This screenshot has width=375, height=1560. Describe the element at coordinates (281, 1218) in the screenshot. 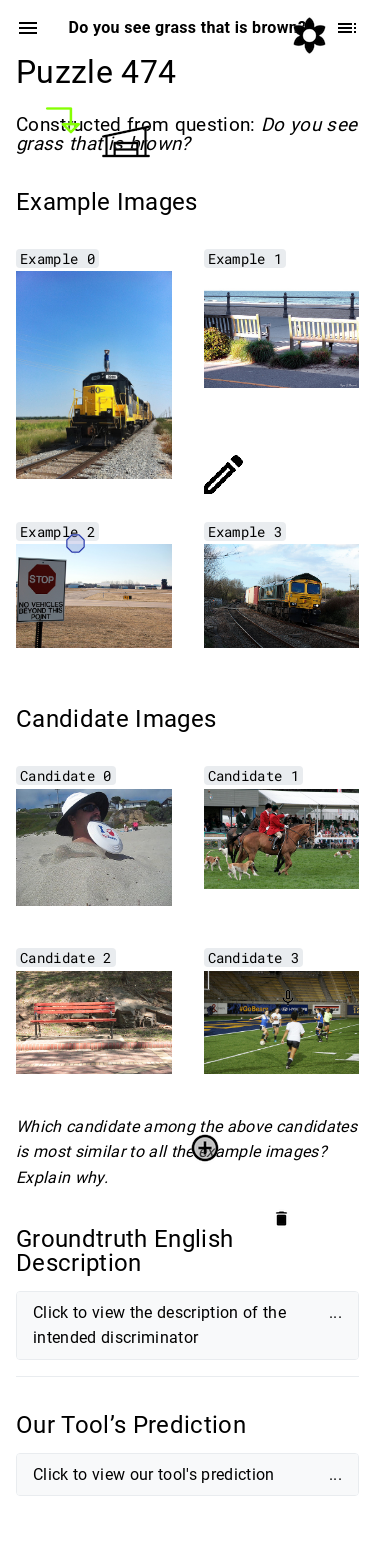

I see `delete selected item` at that location.